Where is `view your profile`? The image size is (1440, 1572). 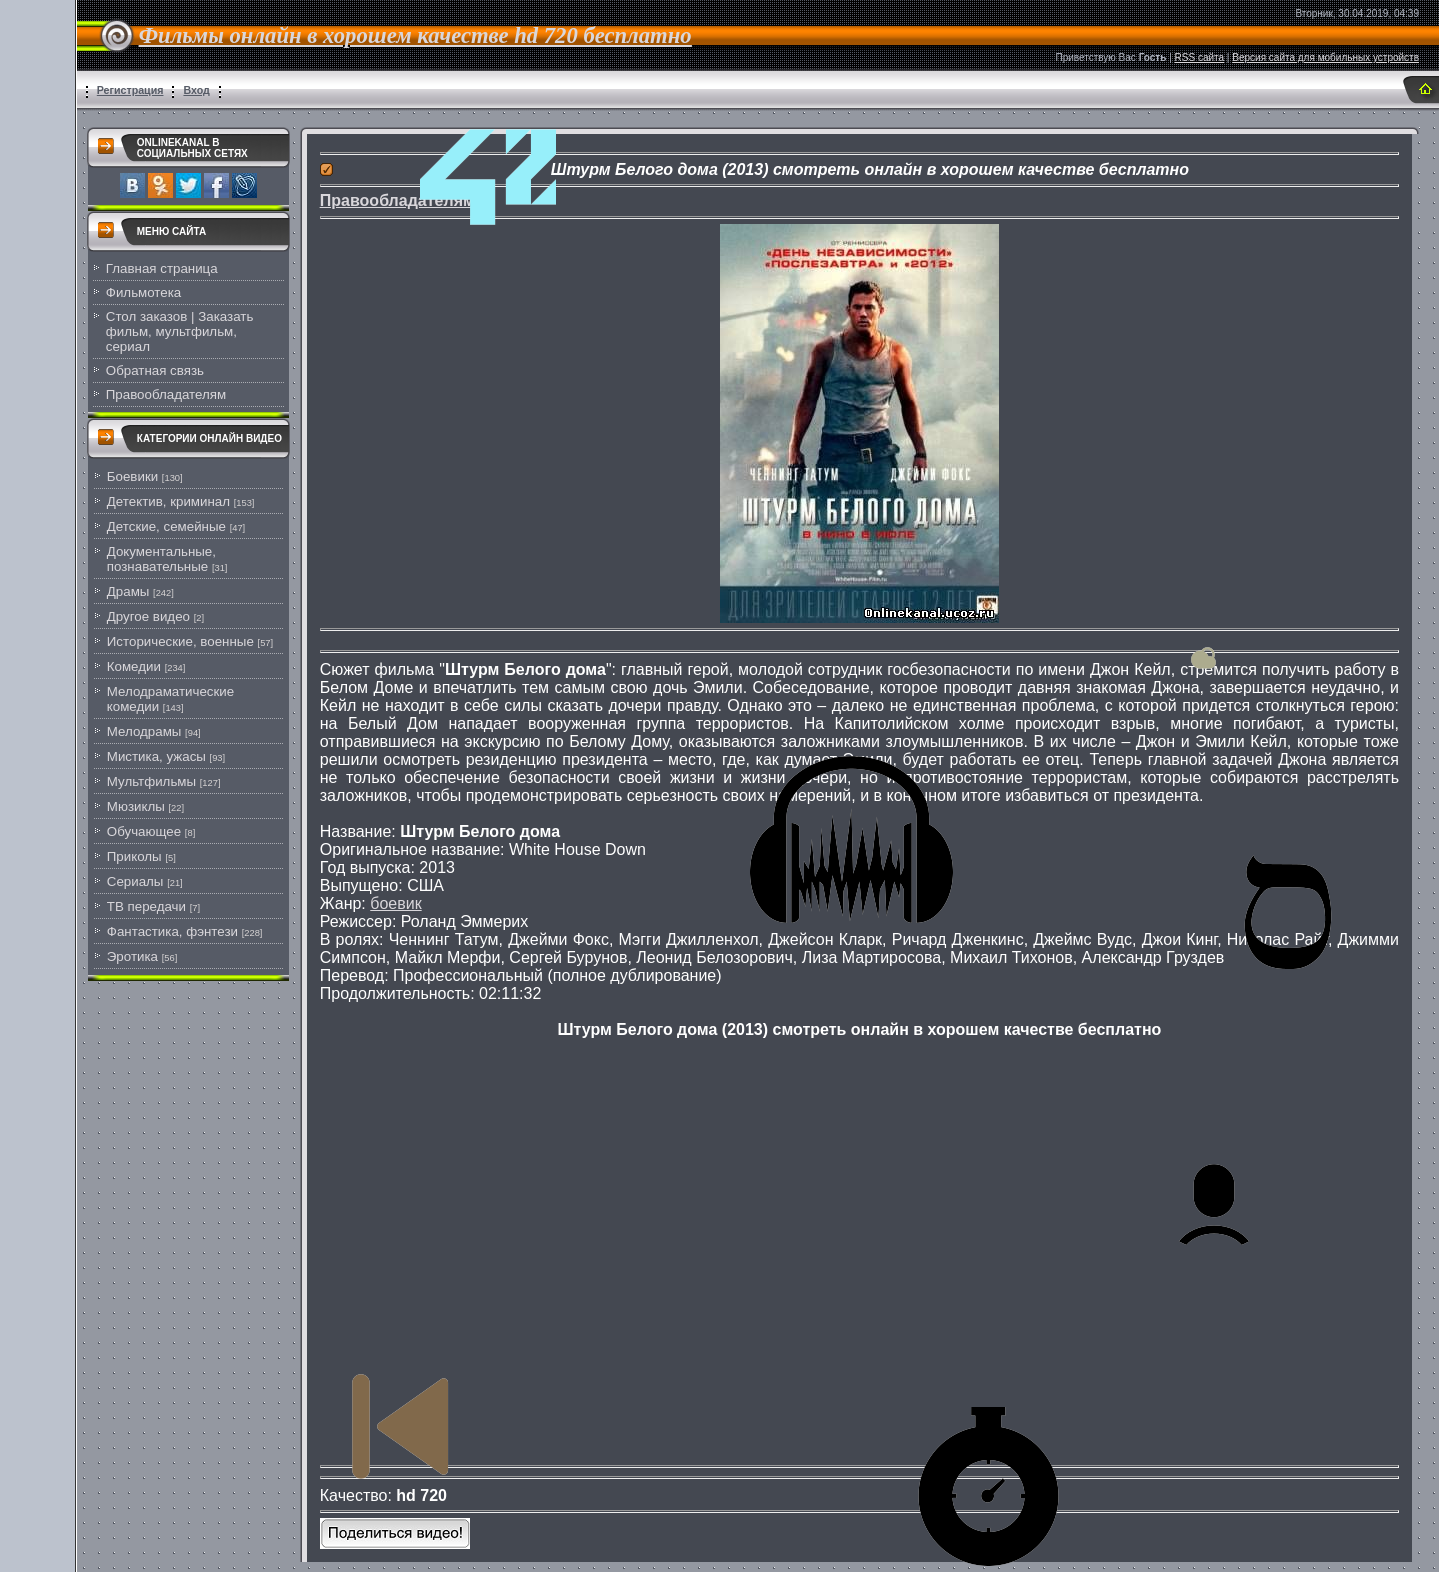
view your profile is located at coordinates (1214, 1205).